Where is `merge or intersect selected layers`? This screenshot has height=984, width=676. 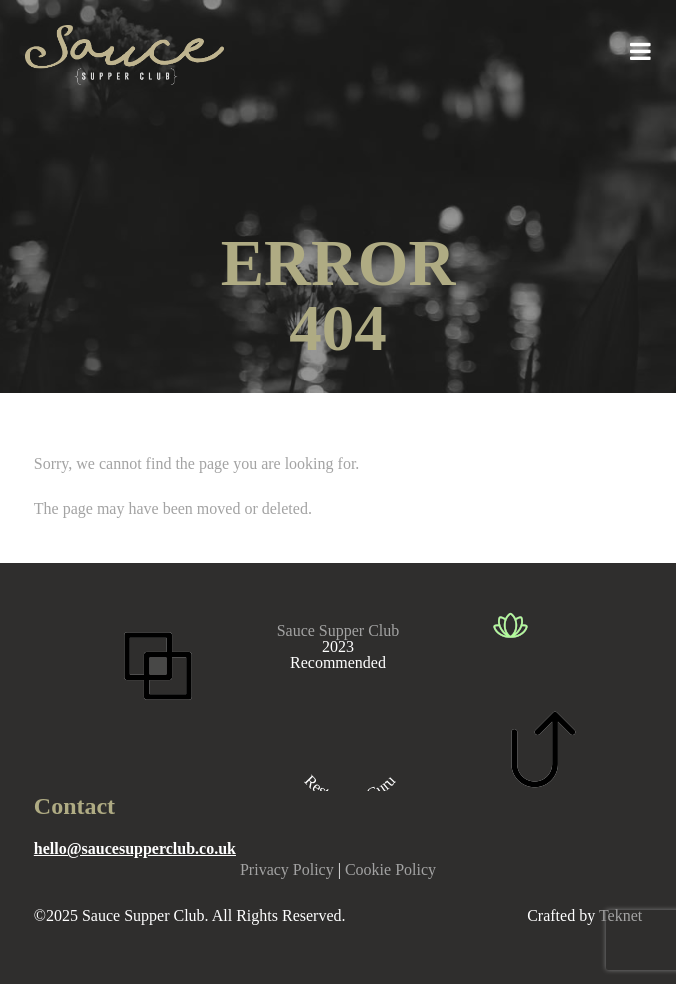 merge or intersect selected layers is located at coordinates (158, 666).